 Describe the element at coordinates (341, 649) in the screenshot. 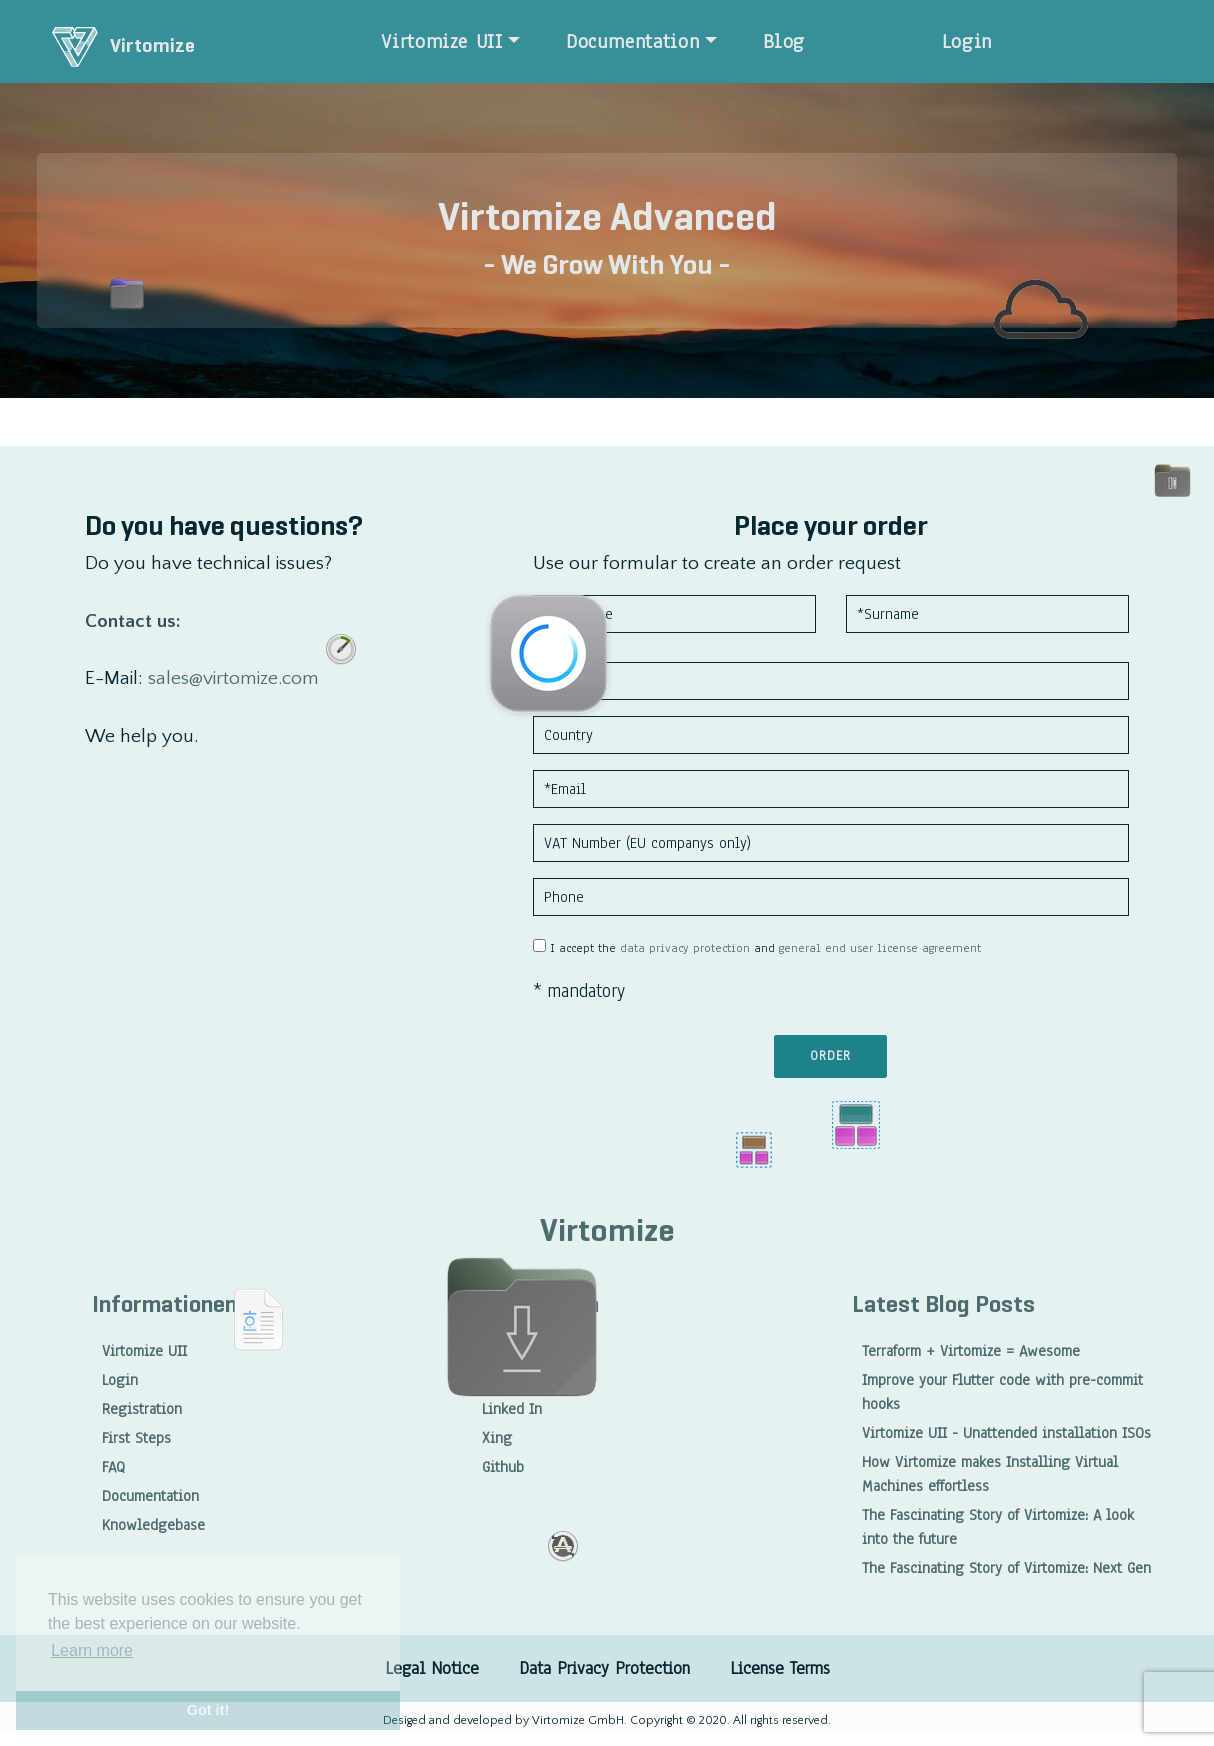

I see `open sysprof system profiler` at that location.